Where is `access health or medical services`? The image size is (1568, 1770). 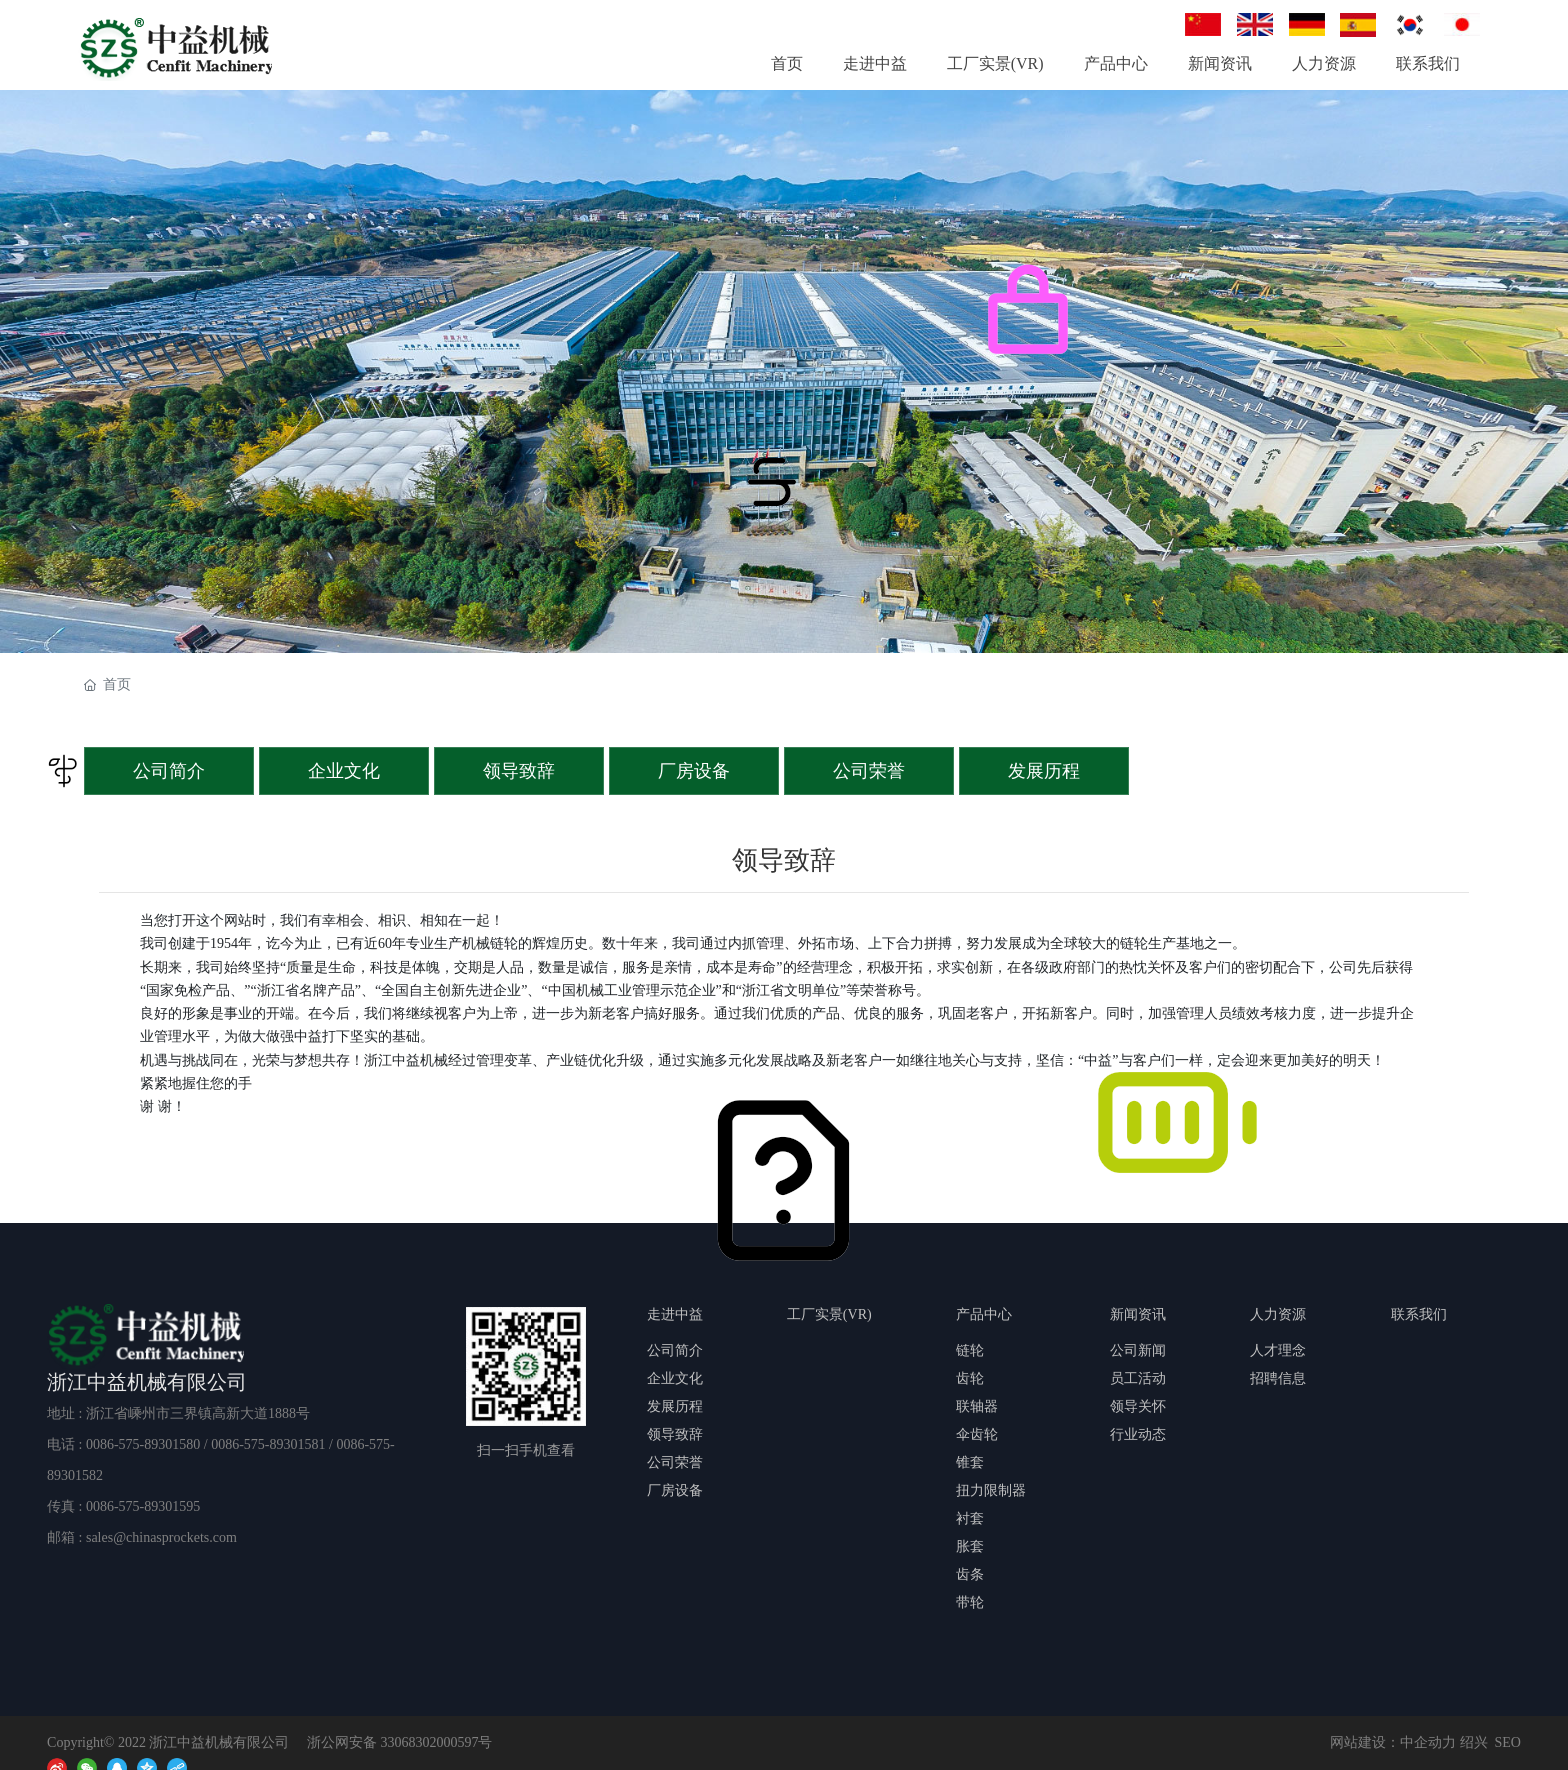
access health or medical services is located at coordinates (64, 771).